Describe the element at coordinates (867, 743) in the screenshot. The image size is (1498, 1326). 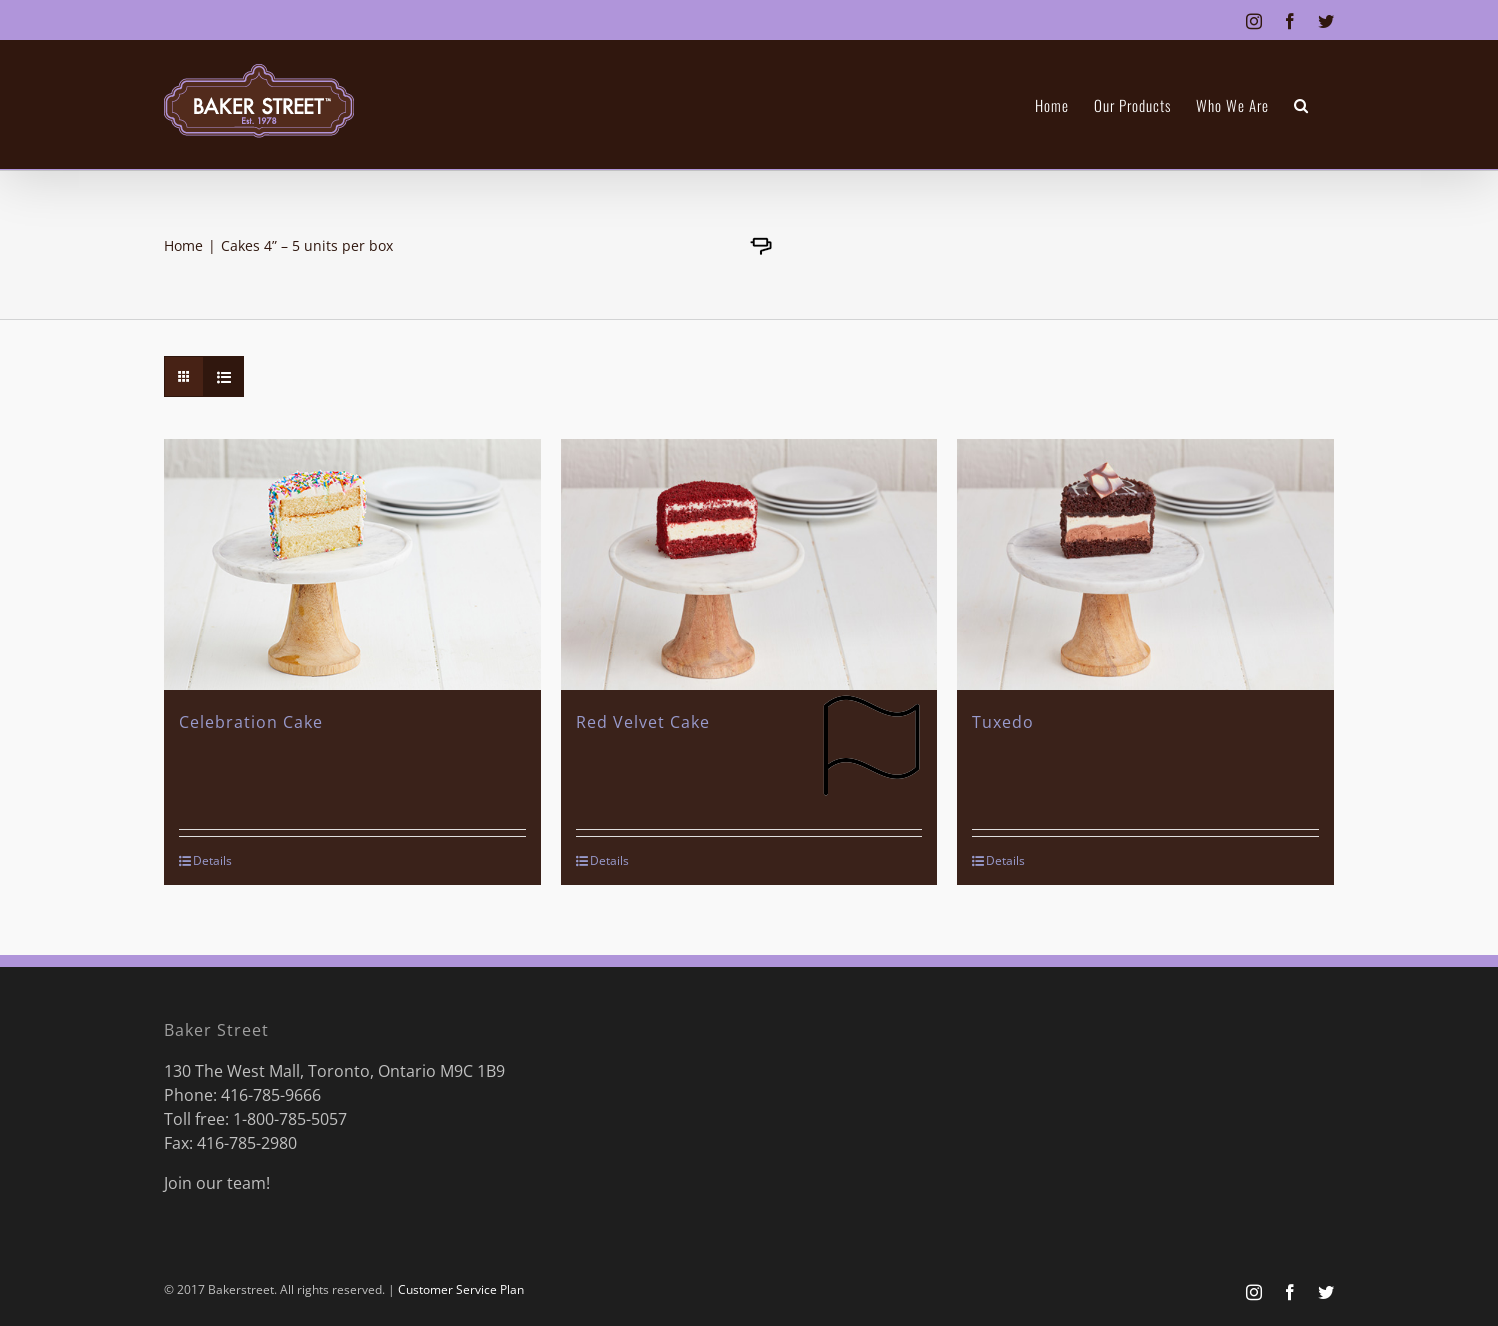
I see `flag or bookmark this item` at that location.